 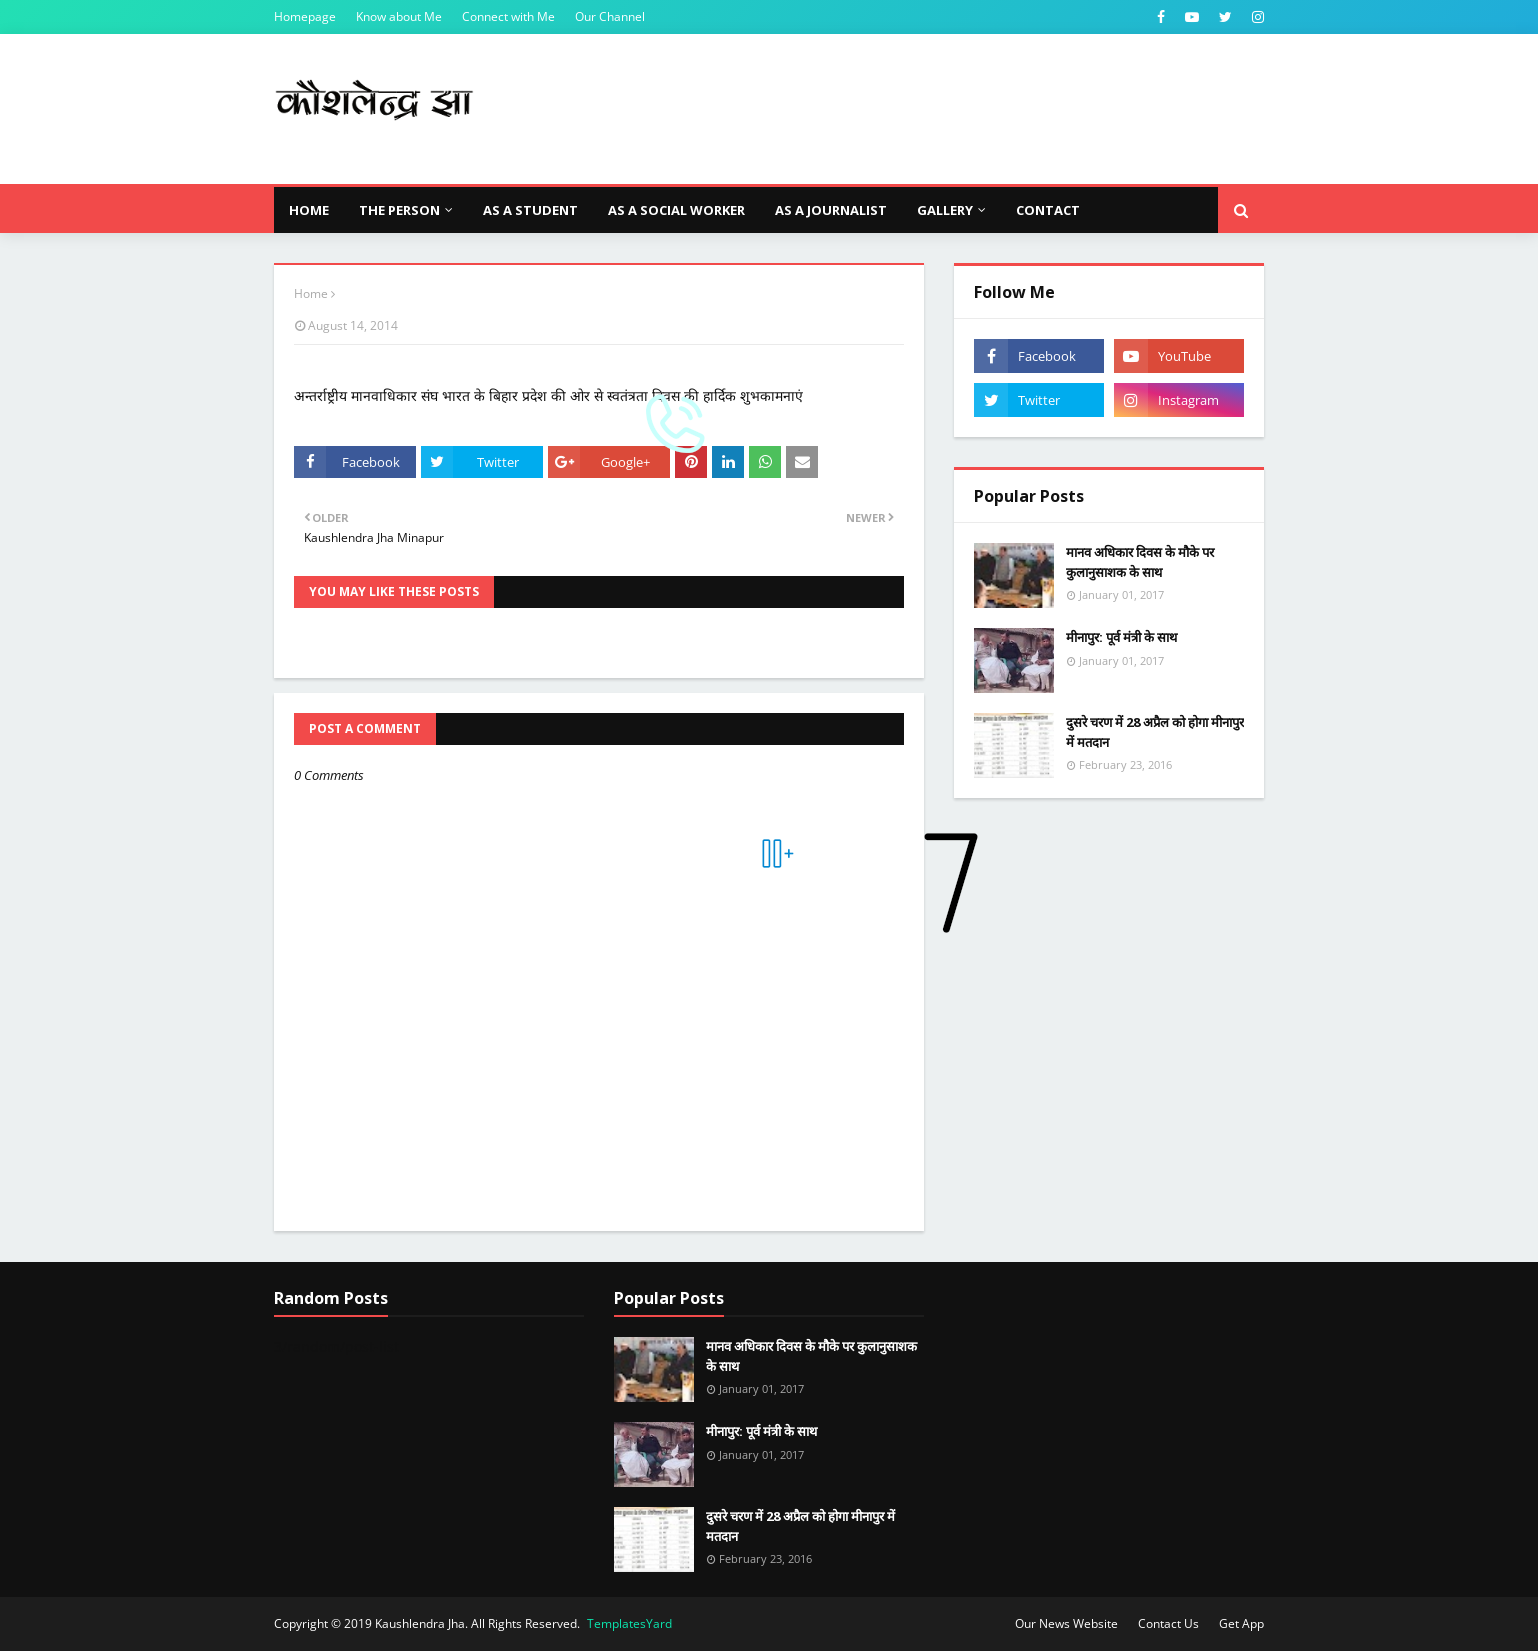 What do you see at coordinates (951, 883) in the screenshot?
I see `indicates the number seven in a list or sequence` at bounding box center [951, 883].